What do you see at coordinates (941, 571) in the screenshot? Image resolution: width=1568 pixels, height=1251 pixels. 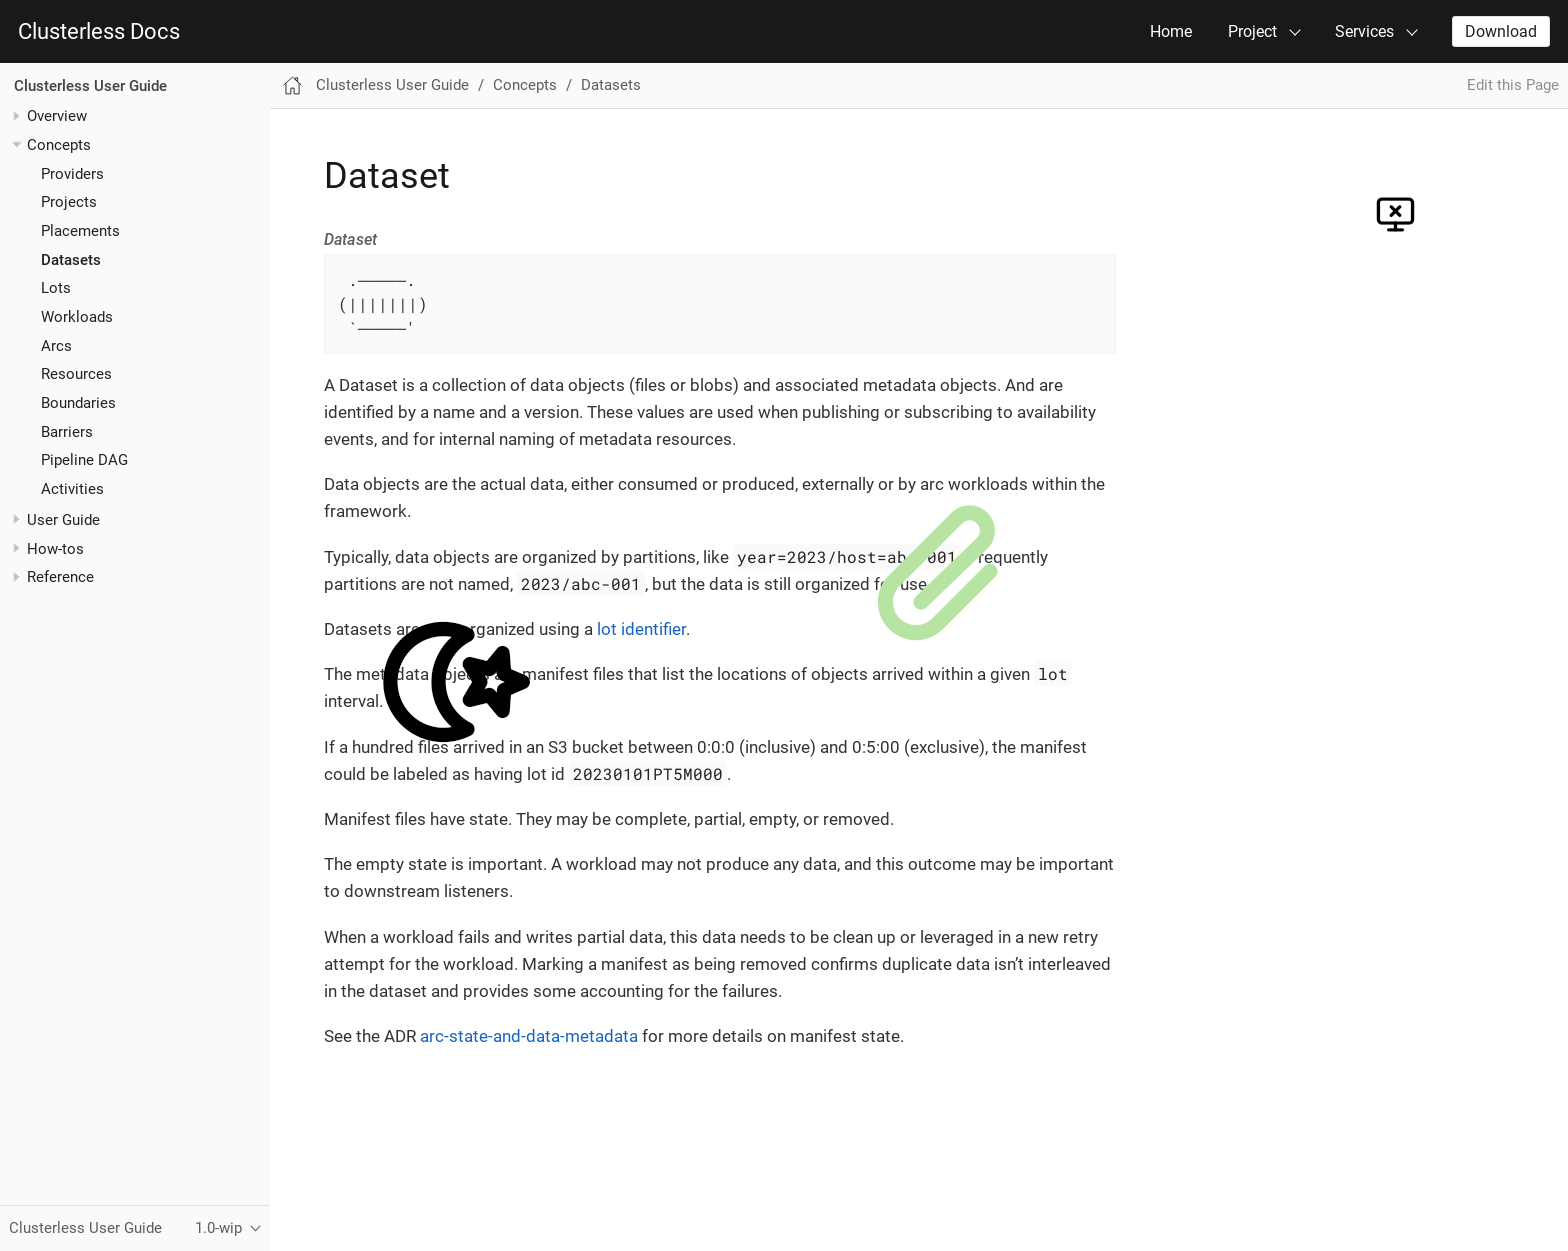 I see `attach a file to your message` at bounding box center [941, 571].